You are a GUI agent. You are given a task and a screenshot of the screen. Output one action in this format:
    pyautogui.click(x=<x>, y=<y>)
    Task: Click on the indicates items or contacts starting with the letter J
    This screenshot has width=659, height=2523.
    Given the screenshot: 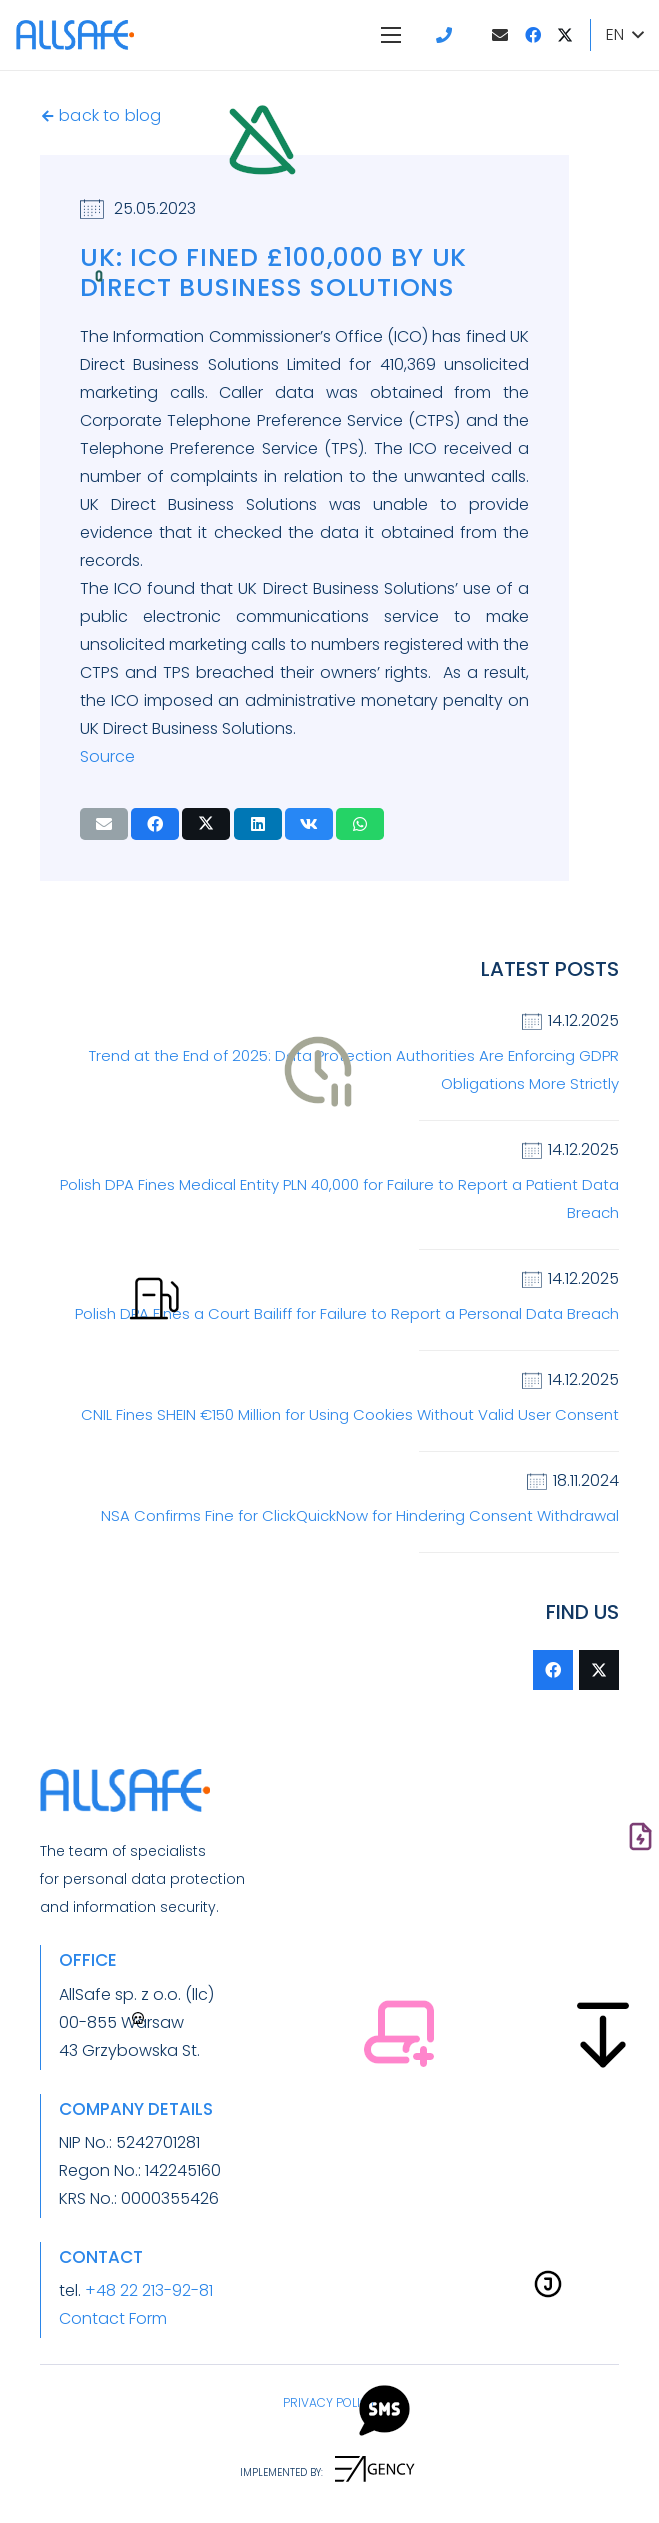 What is the action you would take?
    pyautogui.click(x=548, y=2284)
    